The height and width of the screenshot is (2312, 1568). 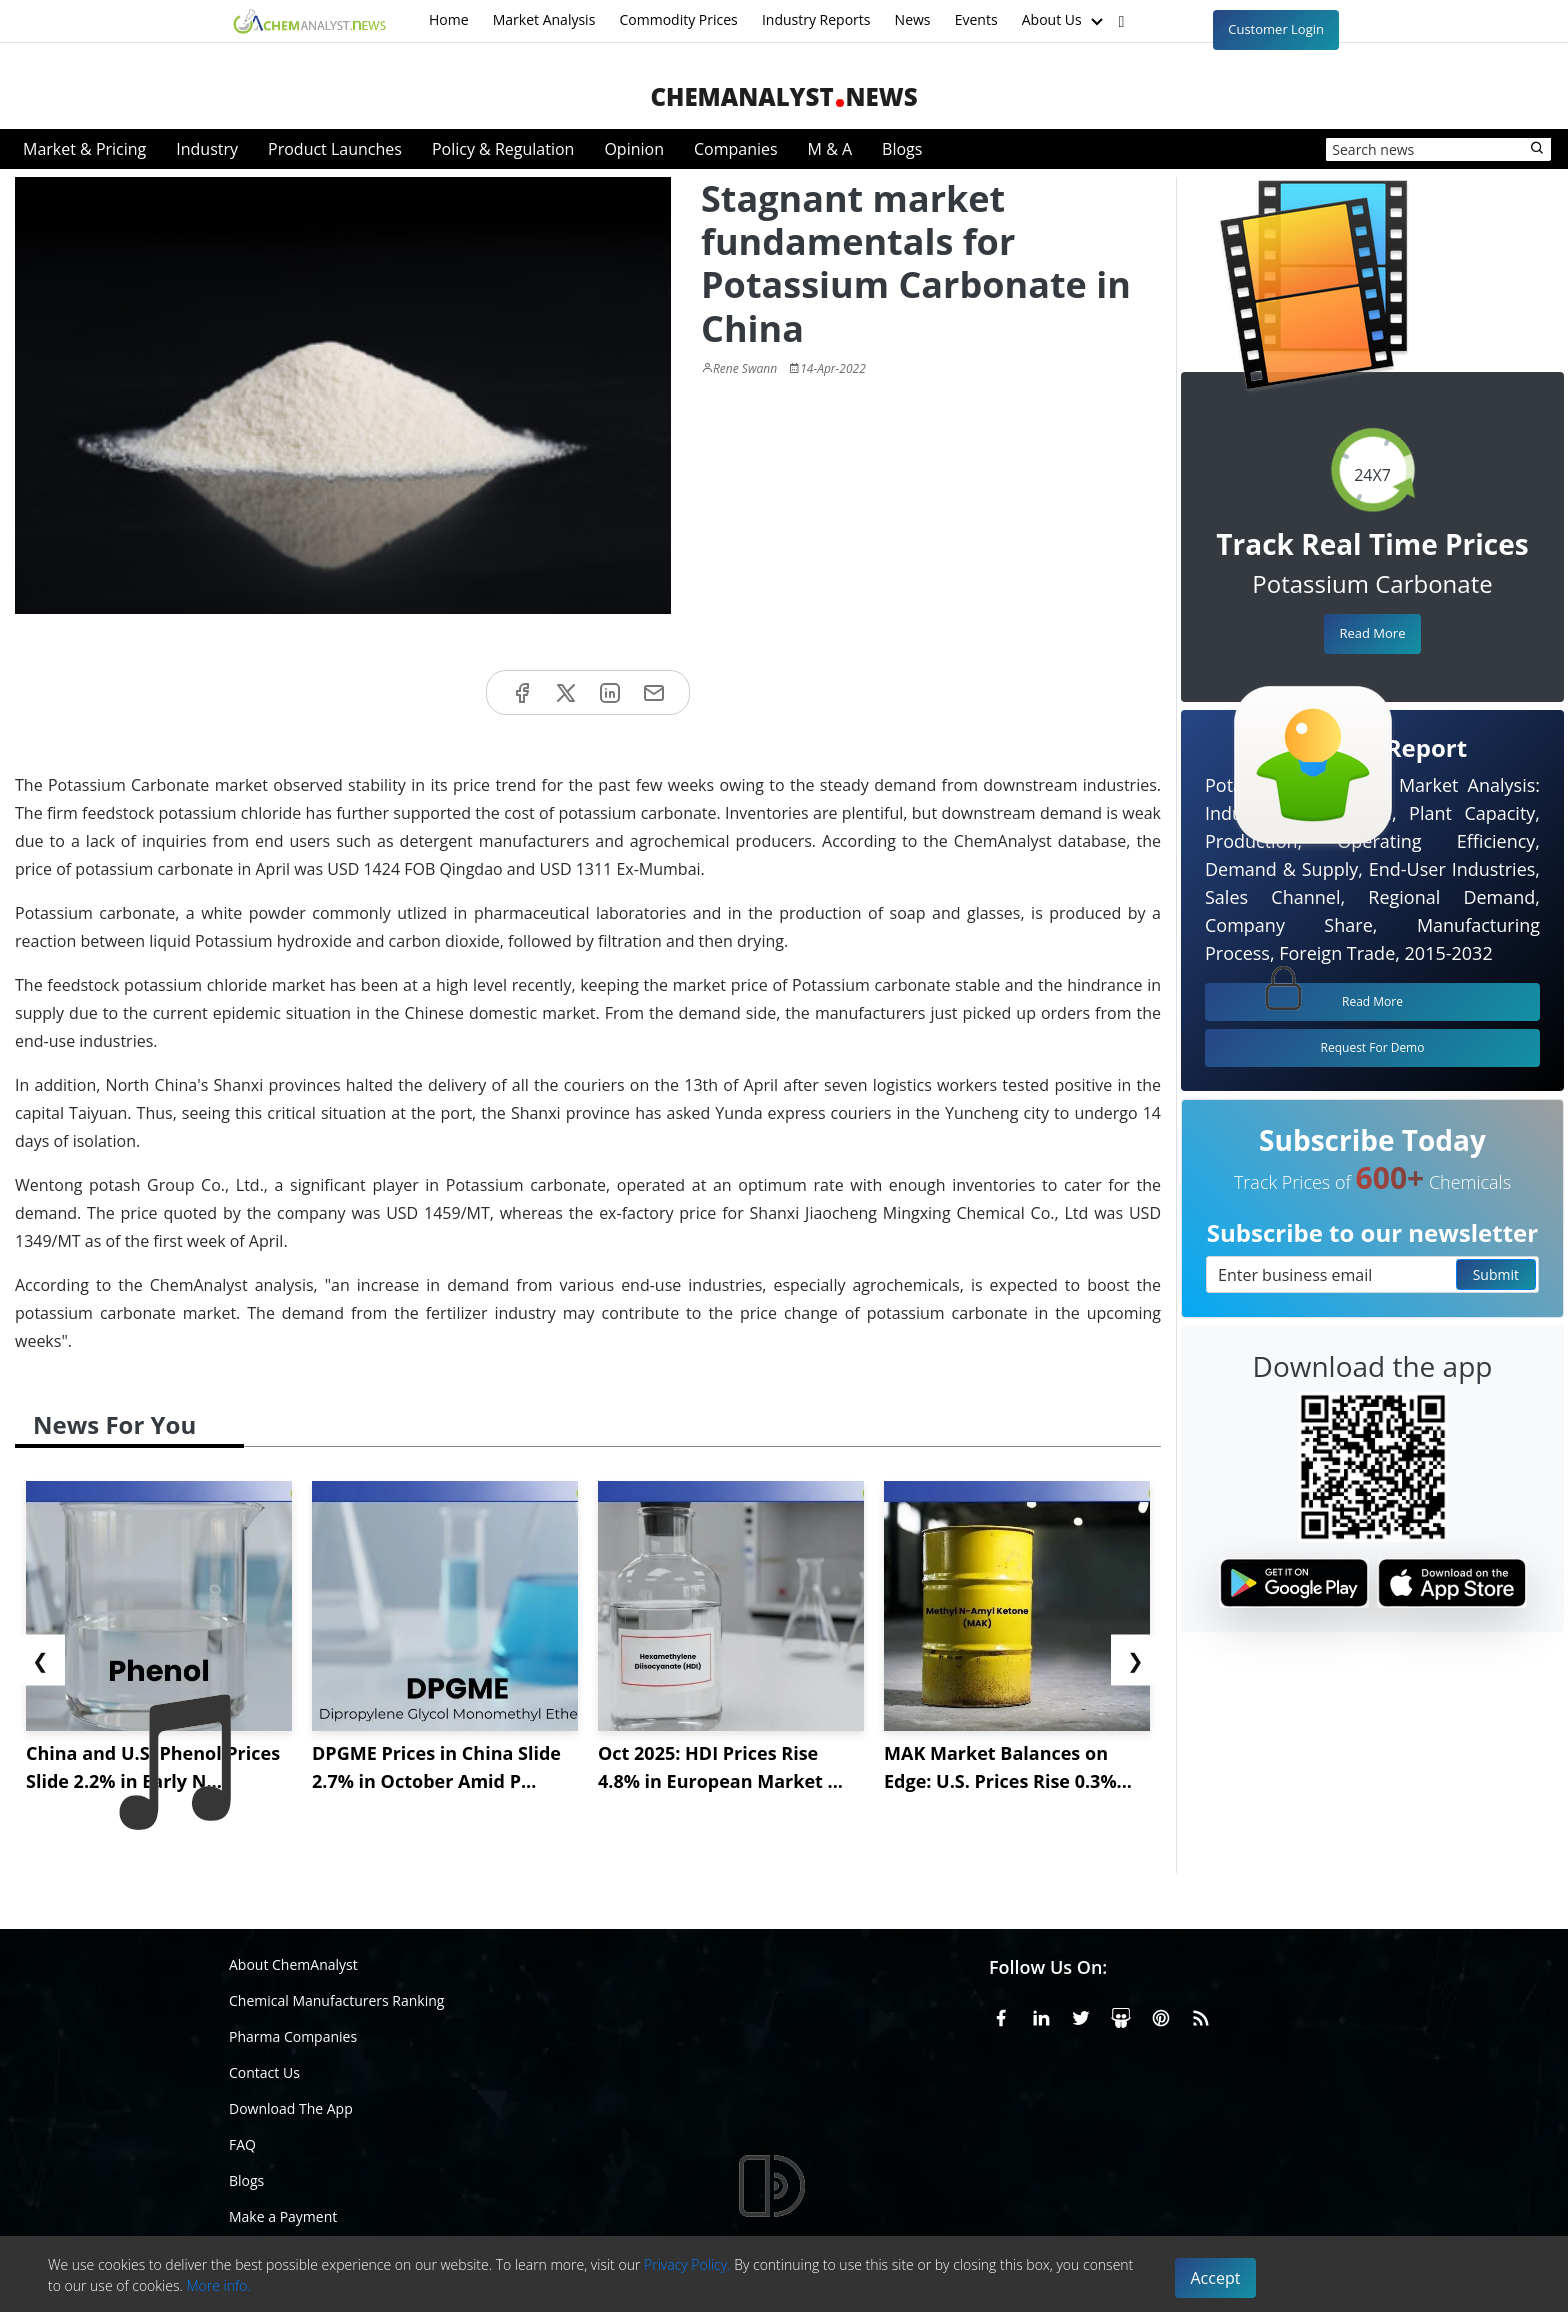 What do you see at coordinates (1314, 287) in the screenshot?
I see `open iMovie library` at bounding box center [1314, 287].